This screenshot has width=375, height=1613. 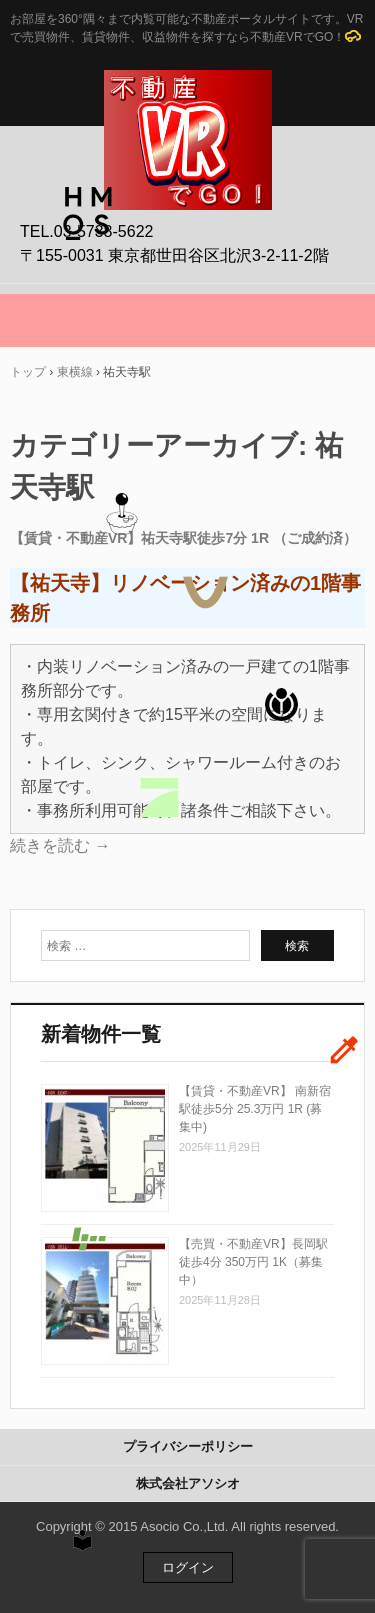 What do you see at coordinates (344, 1049) in the screenshot?
I see `color picker tool for sampling colors` at bounding box center [344, 1049].